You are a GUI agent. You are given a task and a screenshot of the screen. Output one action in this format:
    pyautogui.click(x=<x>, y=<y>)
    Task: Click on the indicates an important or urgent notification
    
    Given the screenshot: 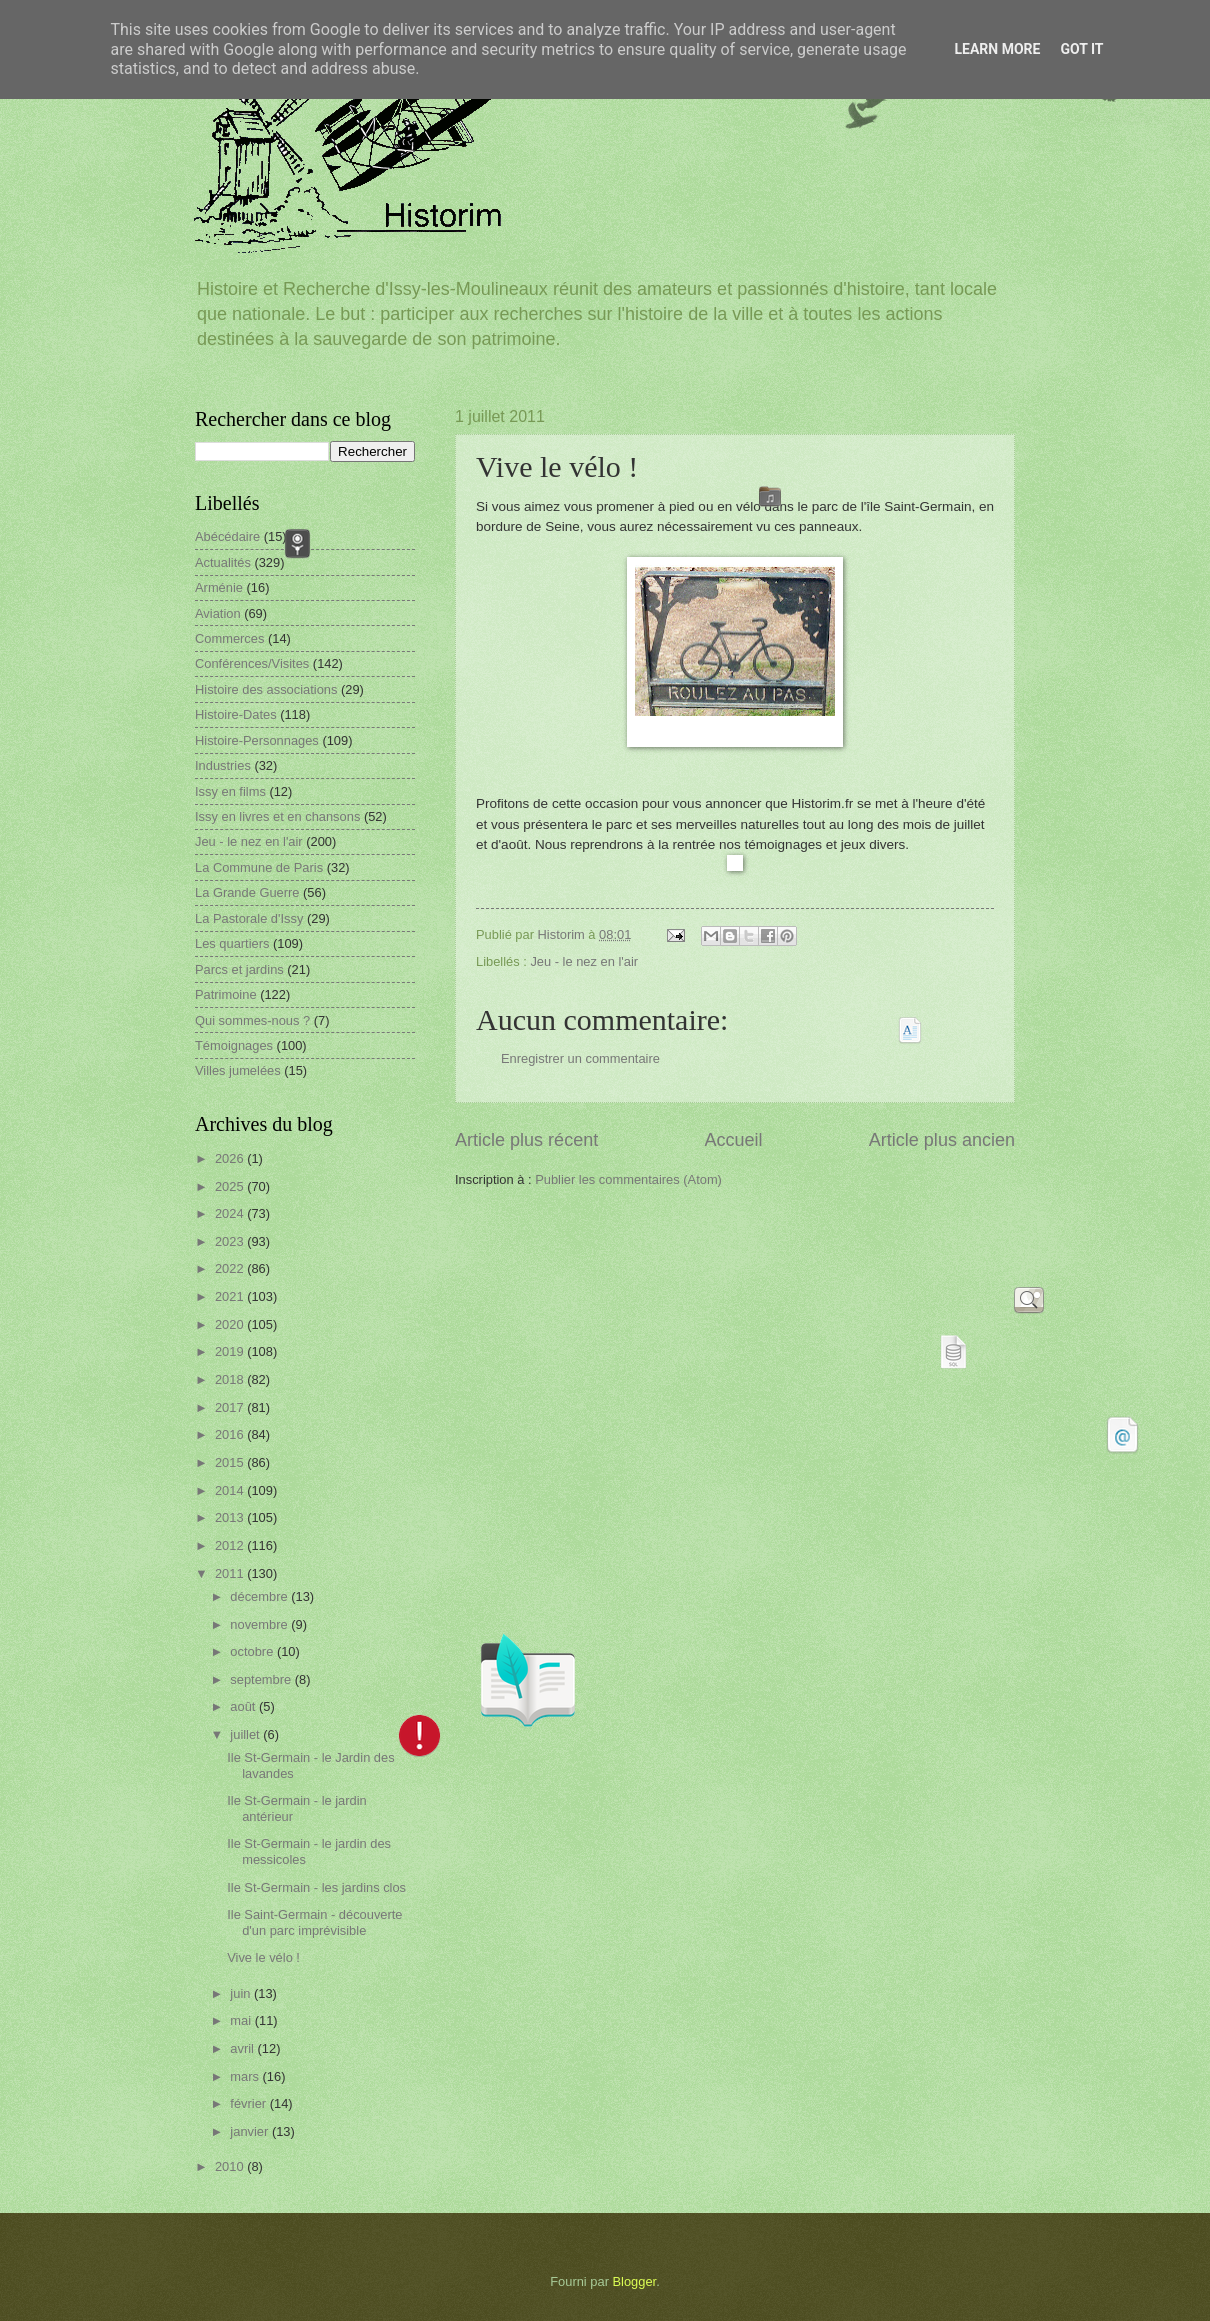 What is the action you would take?
    pyautogui.click(x=419, y=1735)
    